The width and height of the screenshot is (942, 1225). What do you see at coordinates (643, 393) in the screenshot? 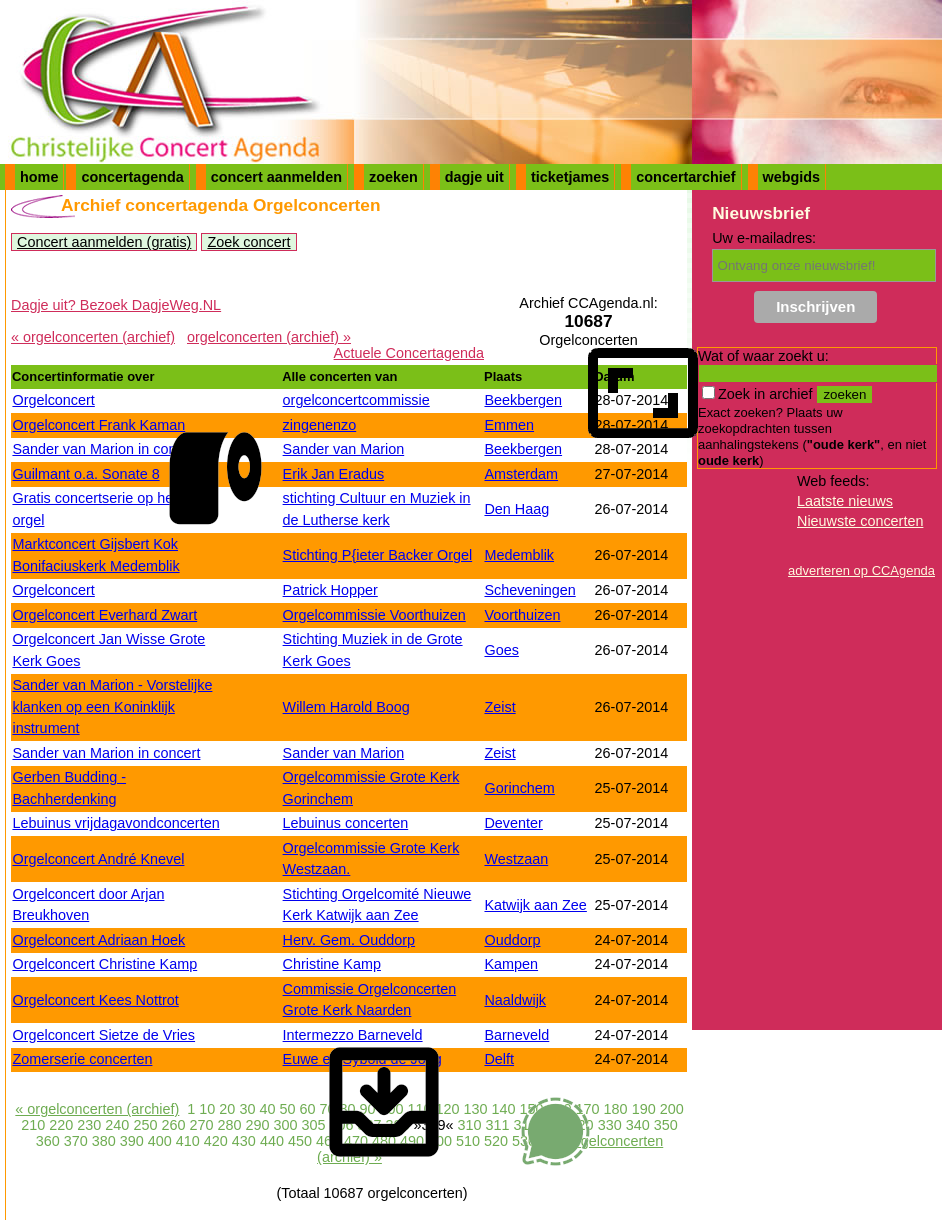
I see `adjust aspect ratio settings` at bounding box center [643, 393].